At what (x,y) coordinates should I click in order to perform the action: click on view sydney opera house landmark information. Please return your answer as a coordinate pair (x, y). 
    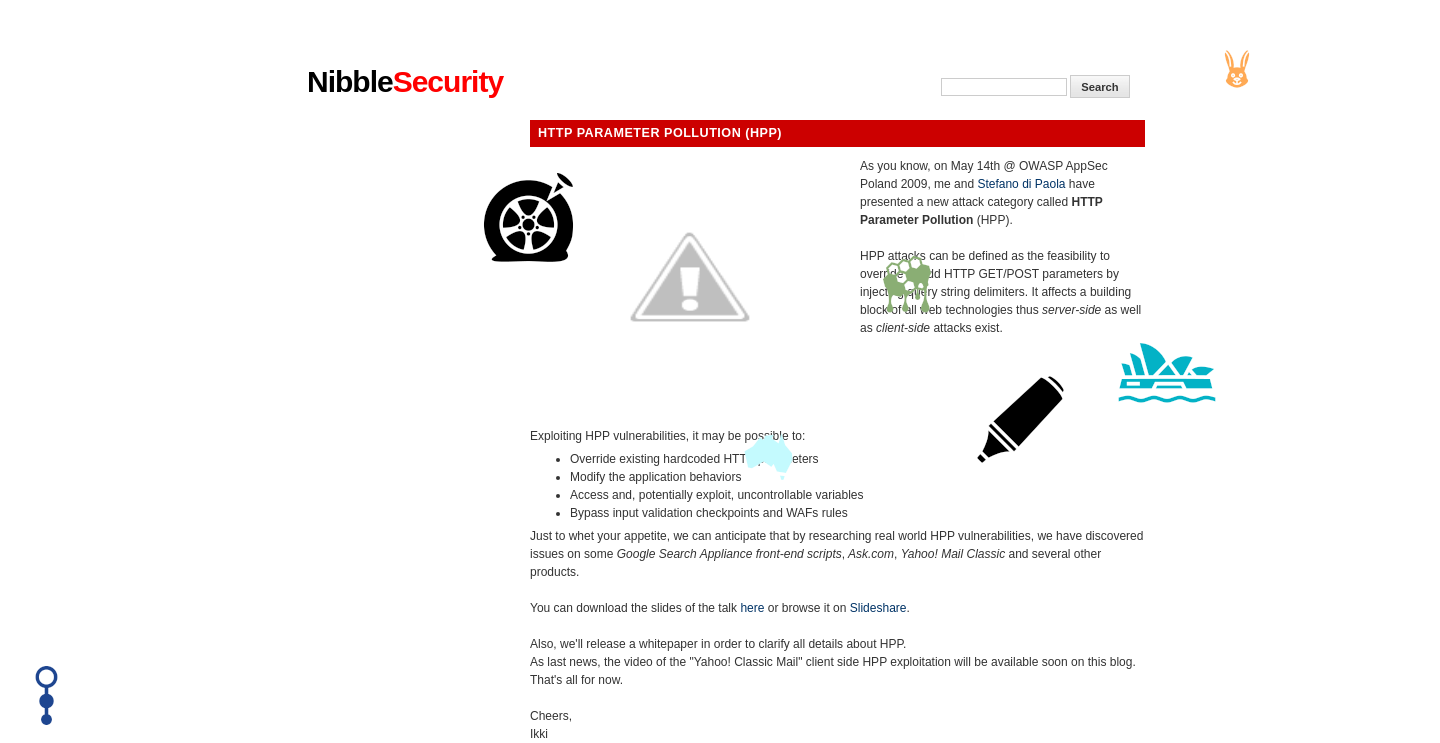
    Looking at the image, I should click on (1167, 365).